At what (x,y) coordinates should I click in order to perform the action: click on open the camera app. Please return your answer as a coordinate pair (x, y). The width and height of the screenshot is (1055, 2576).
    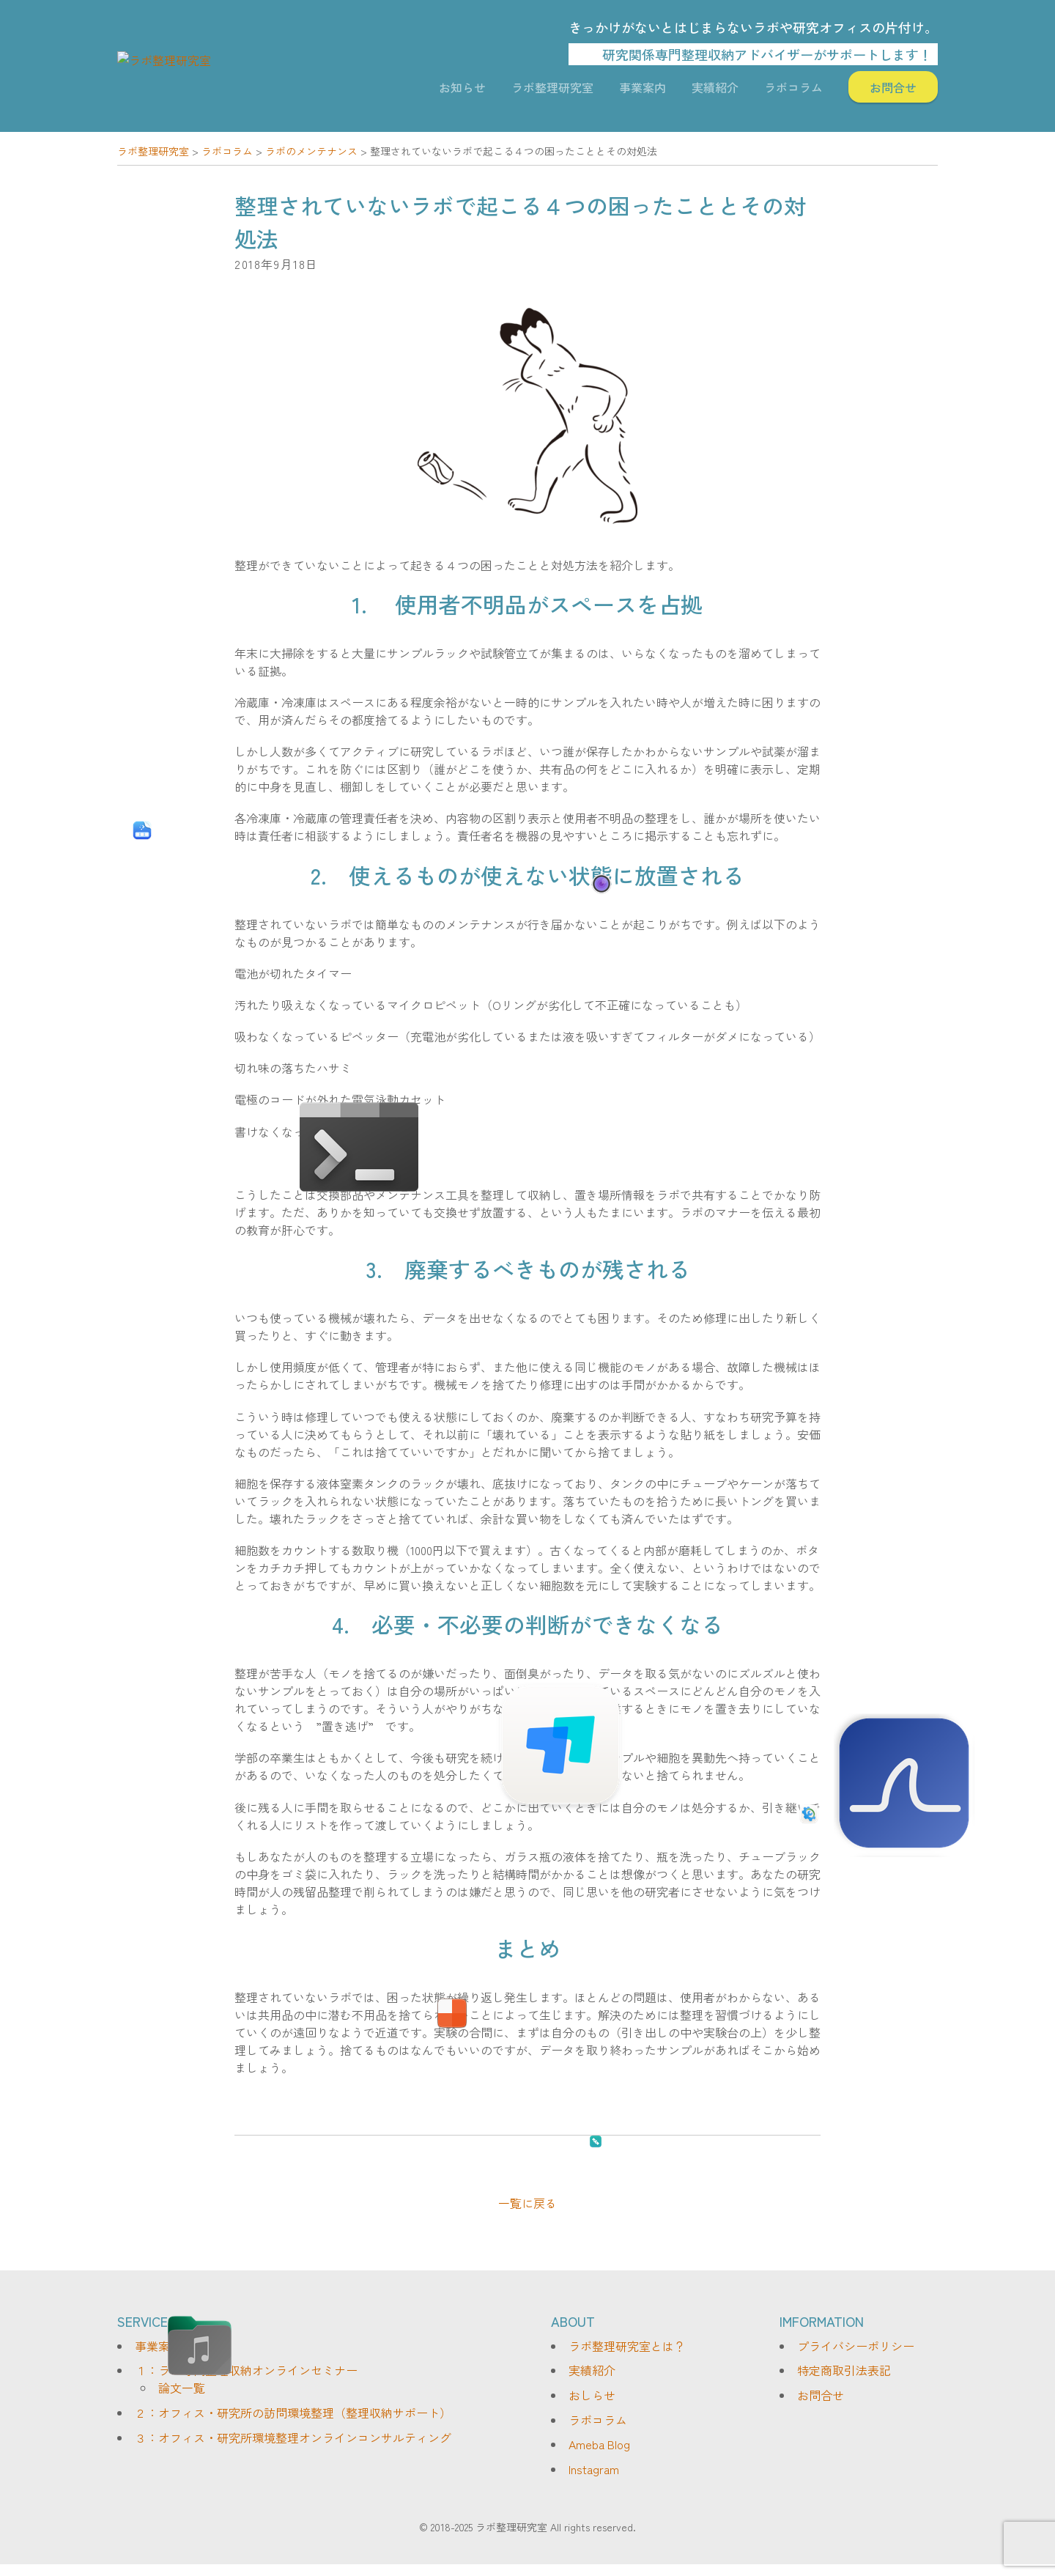
    Looking at the image, I should click on (601, 884).